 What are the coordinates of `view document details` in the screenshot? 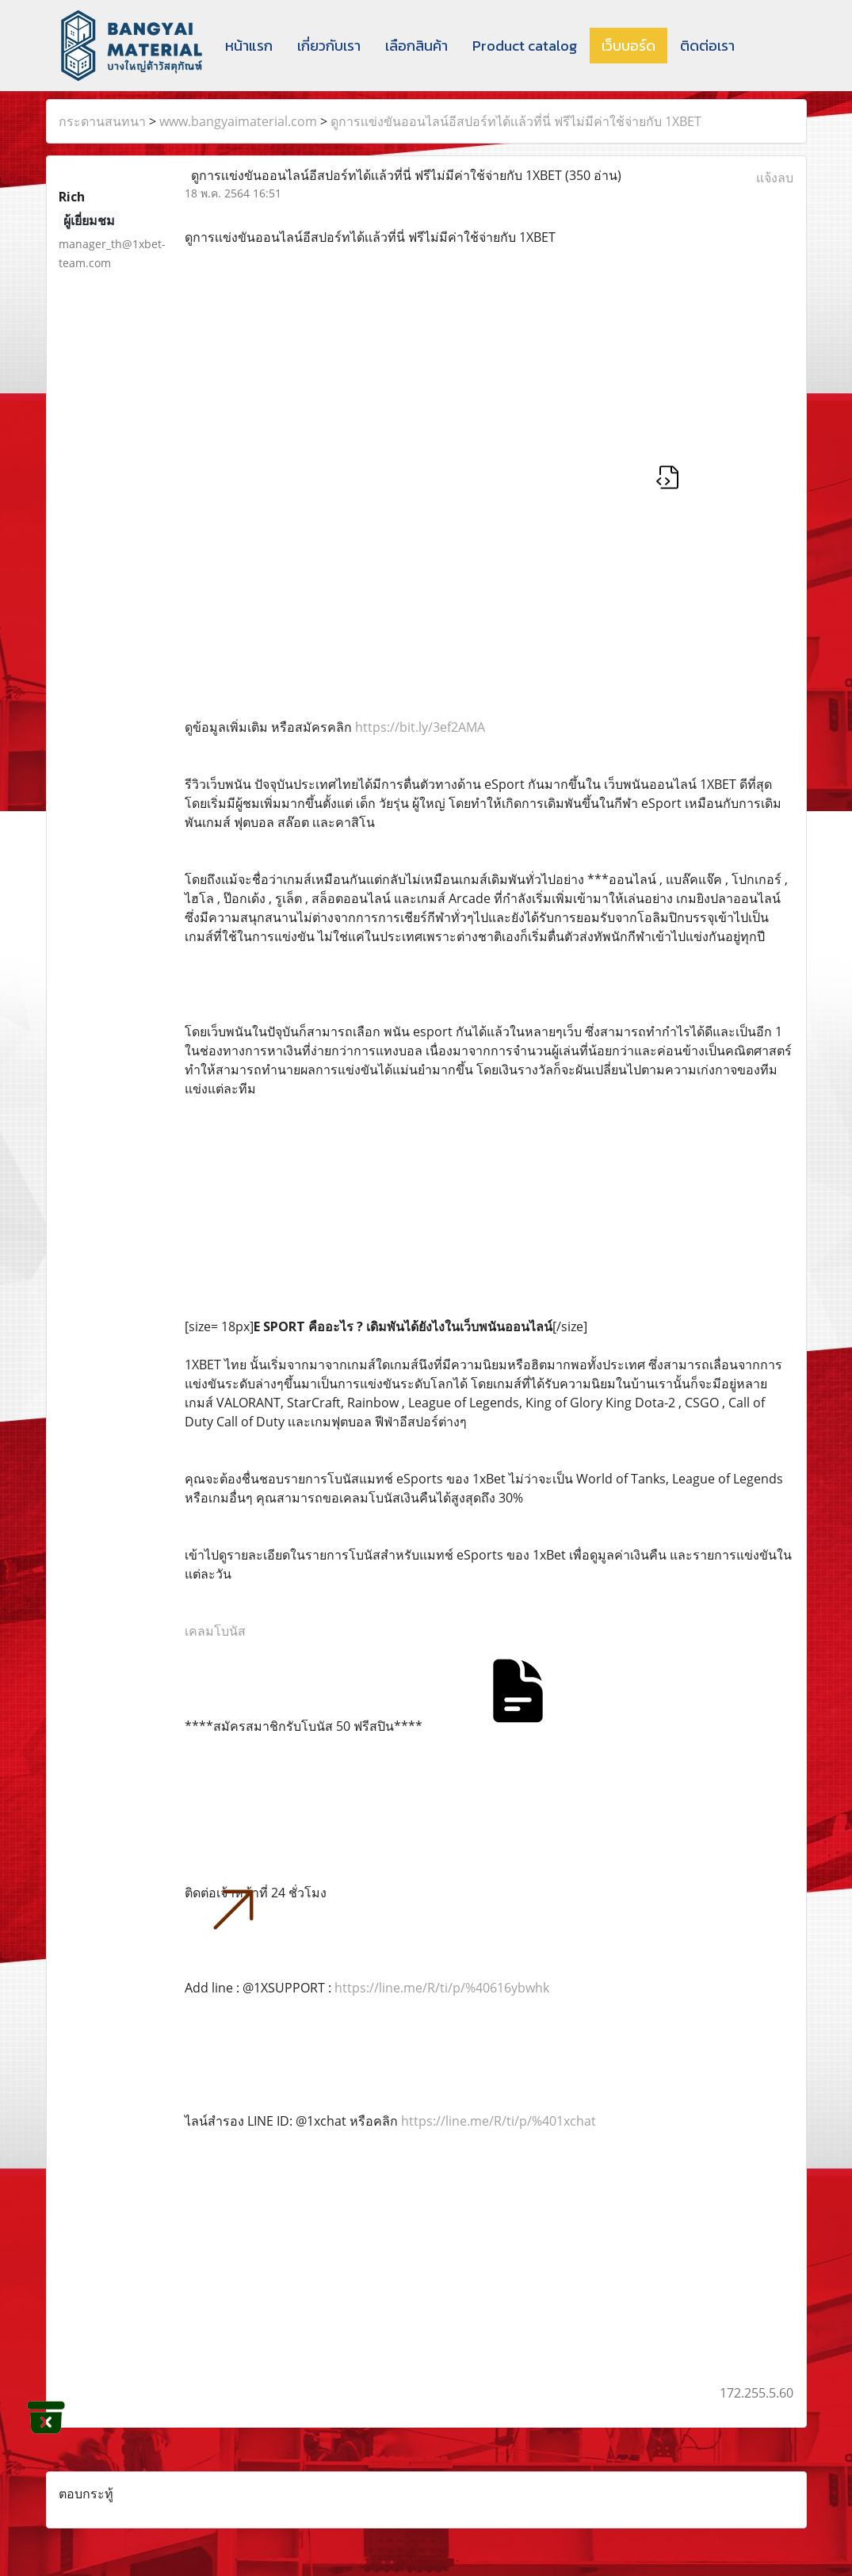 It's located at (518, 1690).